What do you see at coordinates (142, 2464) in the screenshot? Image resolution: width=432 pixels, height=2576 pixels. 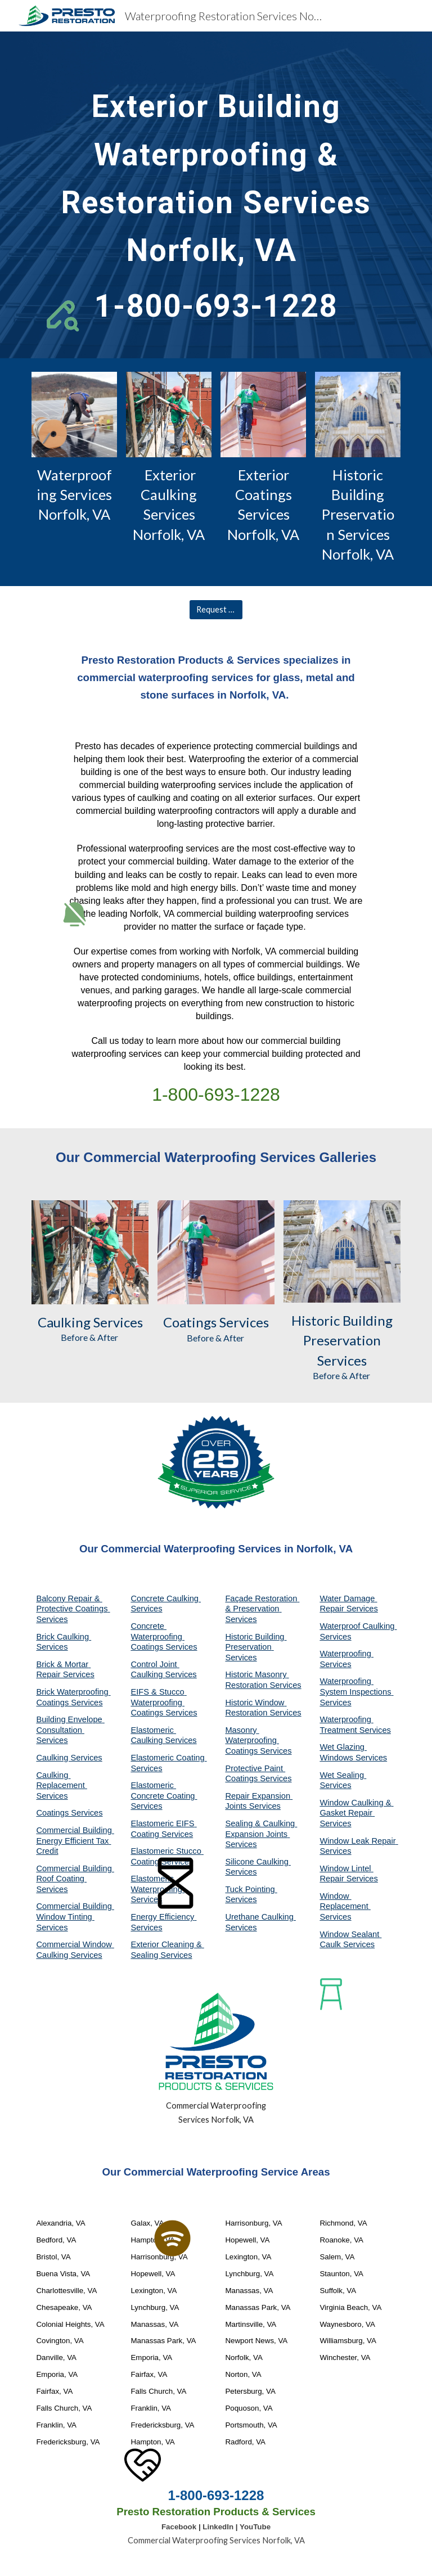 I see `view community code of conduct` at bounding box center [142, 2464].